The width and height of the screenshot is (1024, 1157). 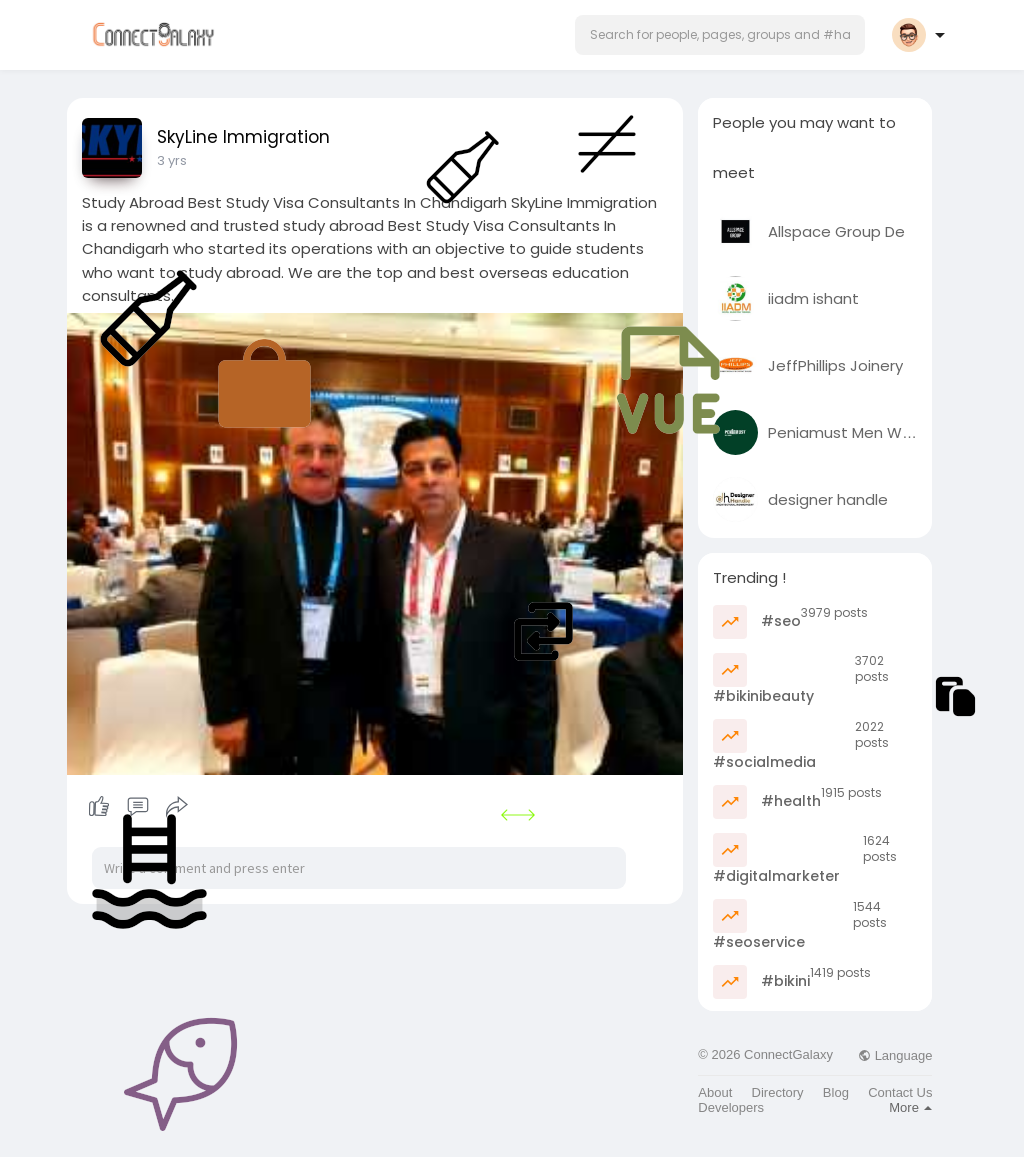 What do you see at coordinates (149, 871) in the screenshot?
I see `view swimming pool amenities` at bounding box center [149, 871].